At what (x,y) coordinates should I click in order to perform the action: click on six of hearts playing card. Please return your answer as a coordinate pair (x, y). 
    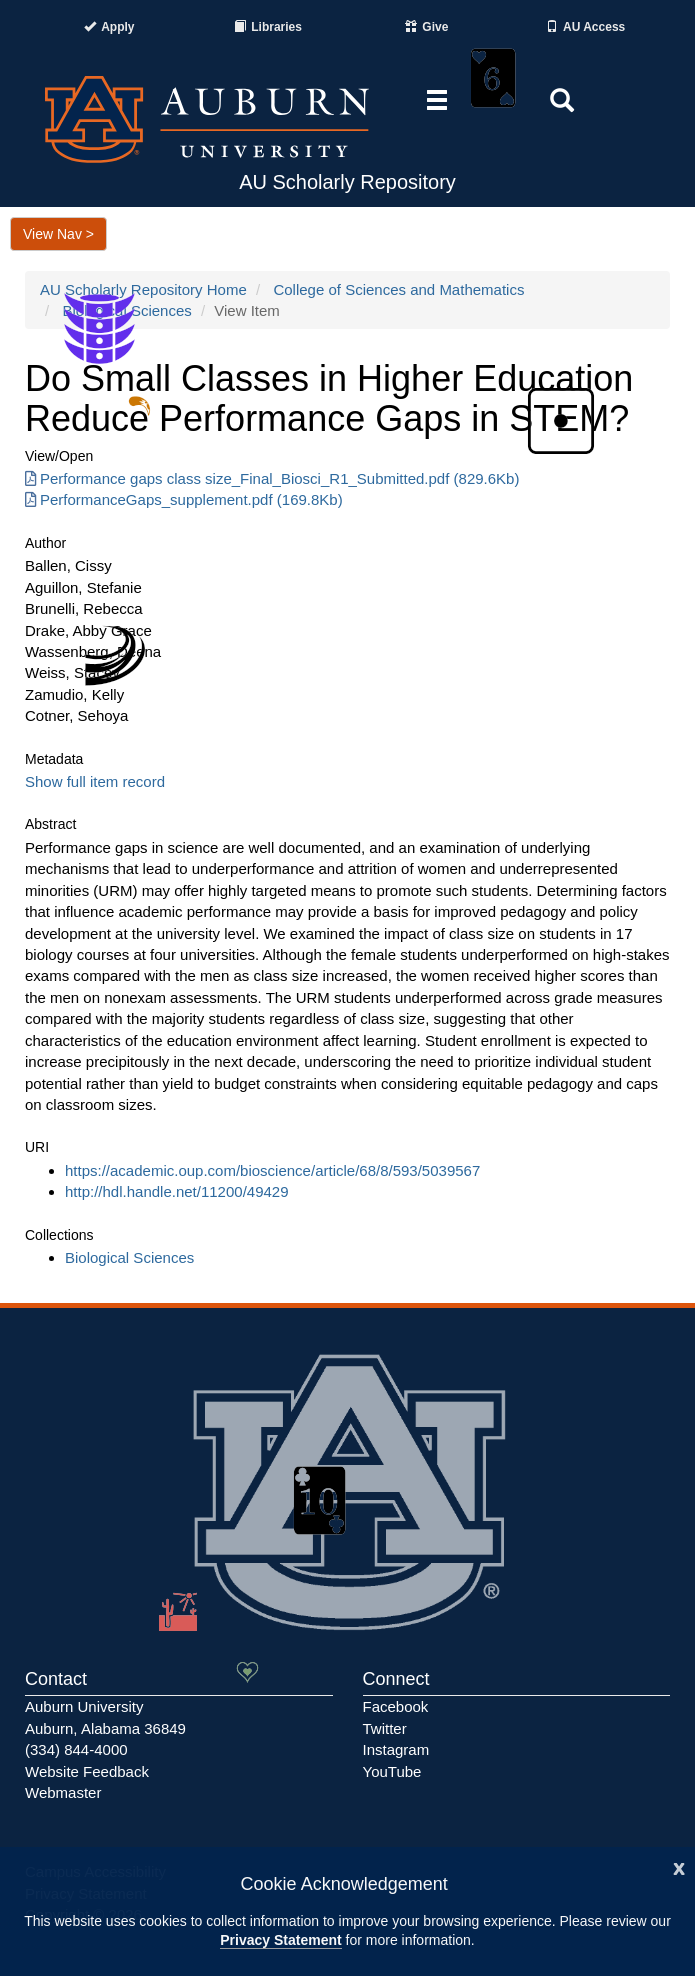
    Looking at the image, I should click on (493, 78).